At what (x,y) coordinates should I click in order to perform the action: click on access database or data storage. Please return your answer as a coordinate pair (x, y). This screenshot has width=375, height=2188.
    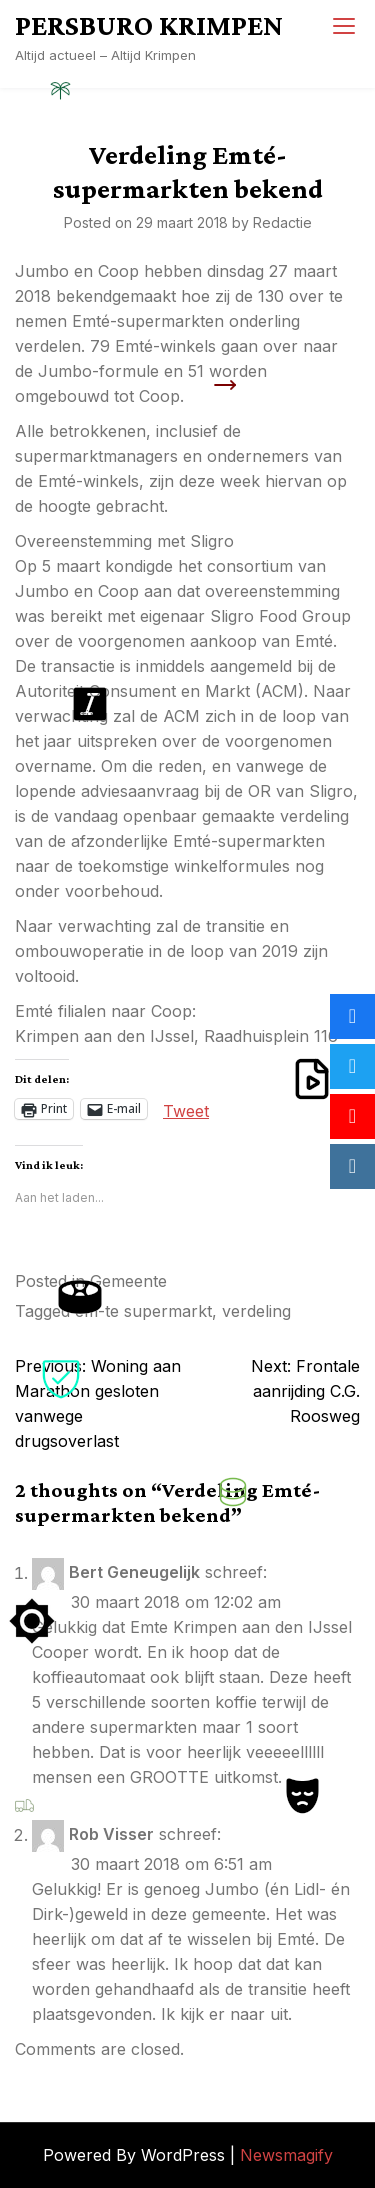
    Looking at the image, I should click on (233, 1492).